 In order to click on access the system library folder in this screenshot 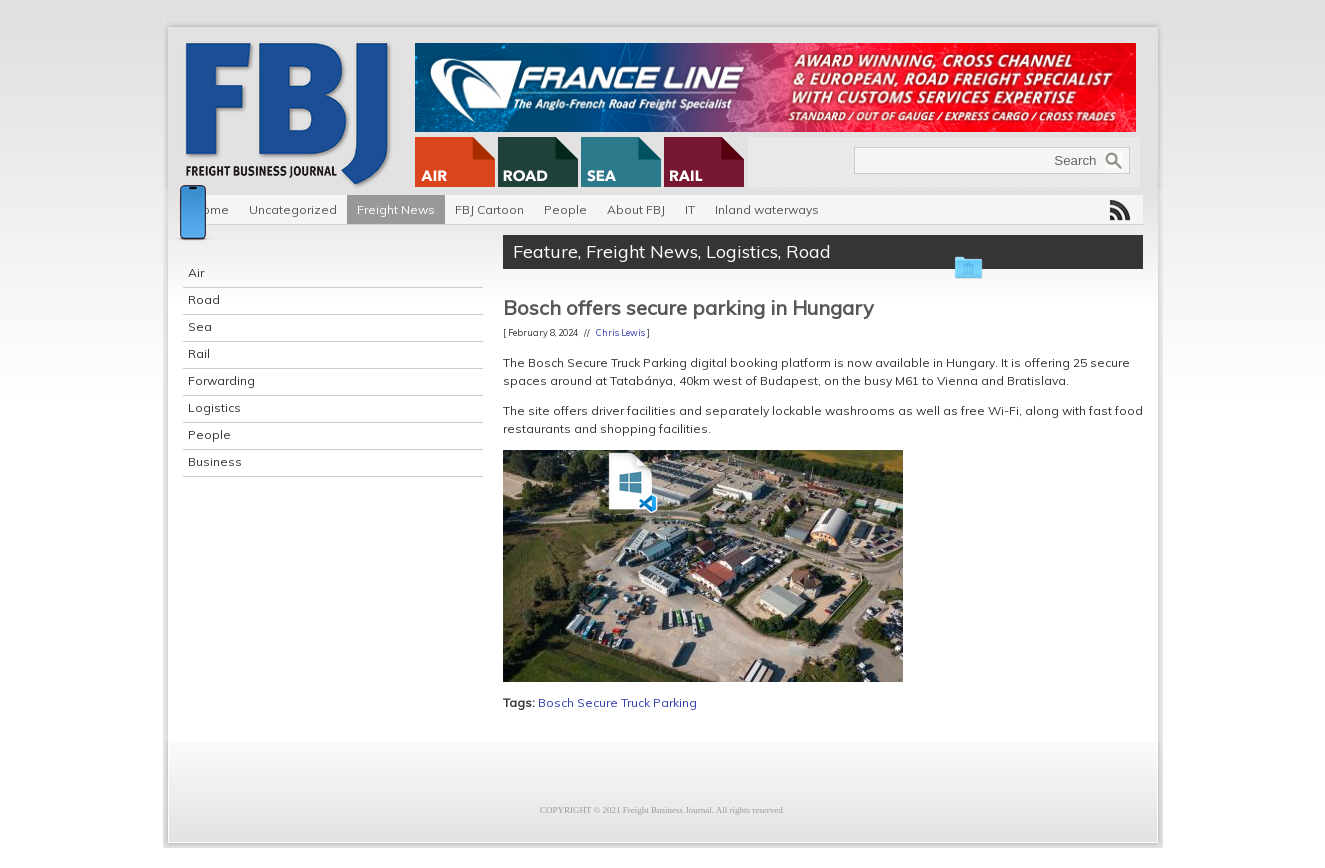, I will do `click(968, 267)`.